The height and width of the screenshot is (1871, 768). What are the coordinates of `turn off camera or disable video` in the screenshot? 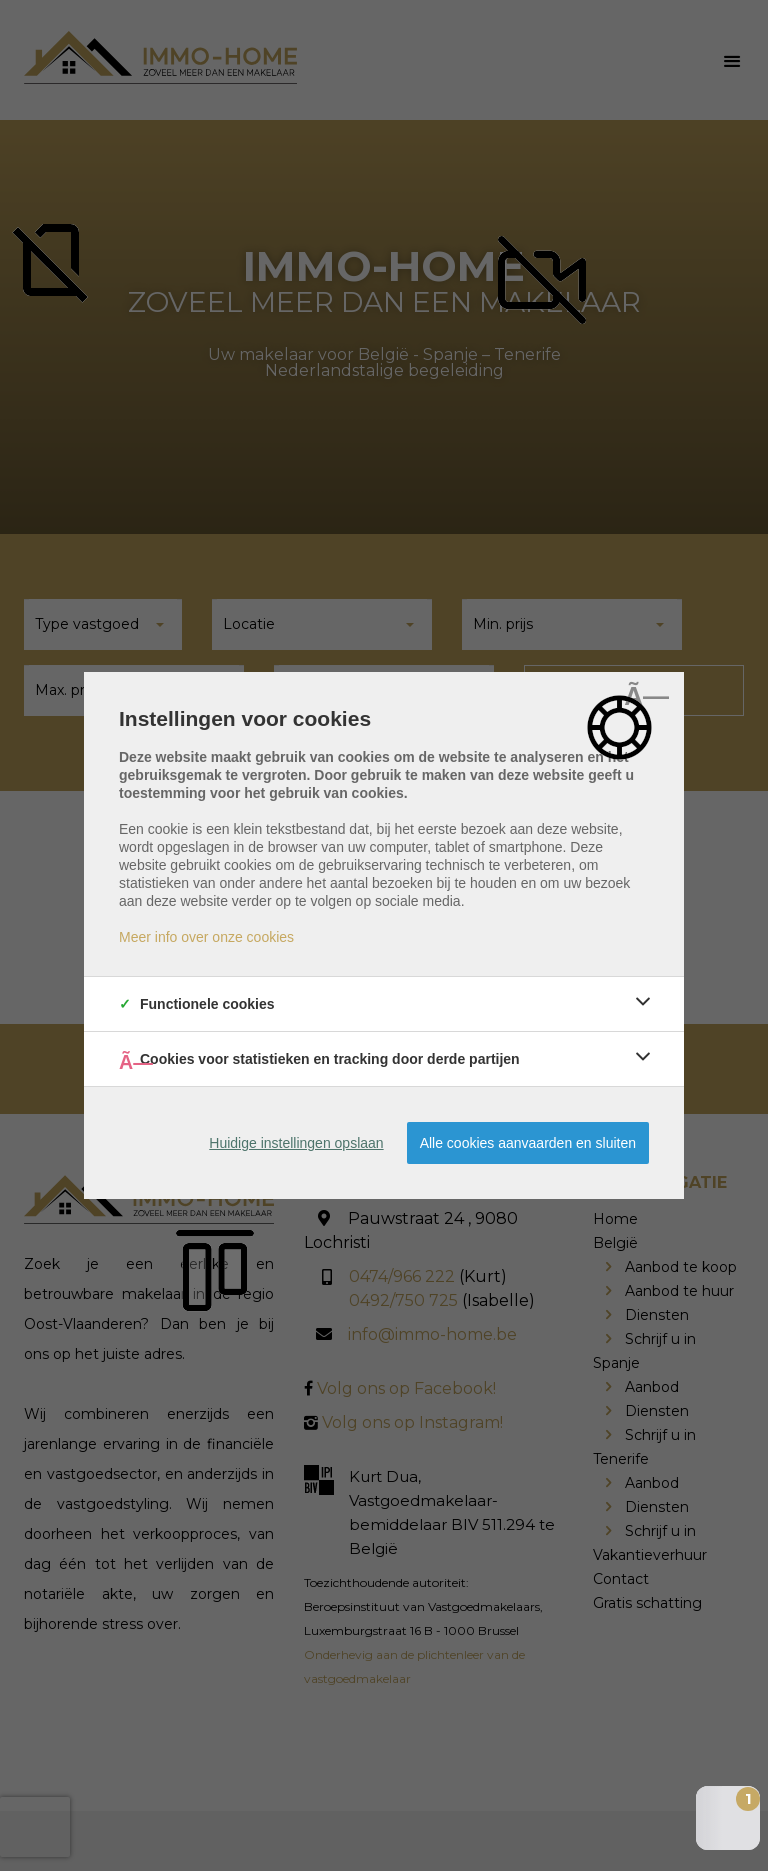 It's located at (542, 280).